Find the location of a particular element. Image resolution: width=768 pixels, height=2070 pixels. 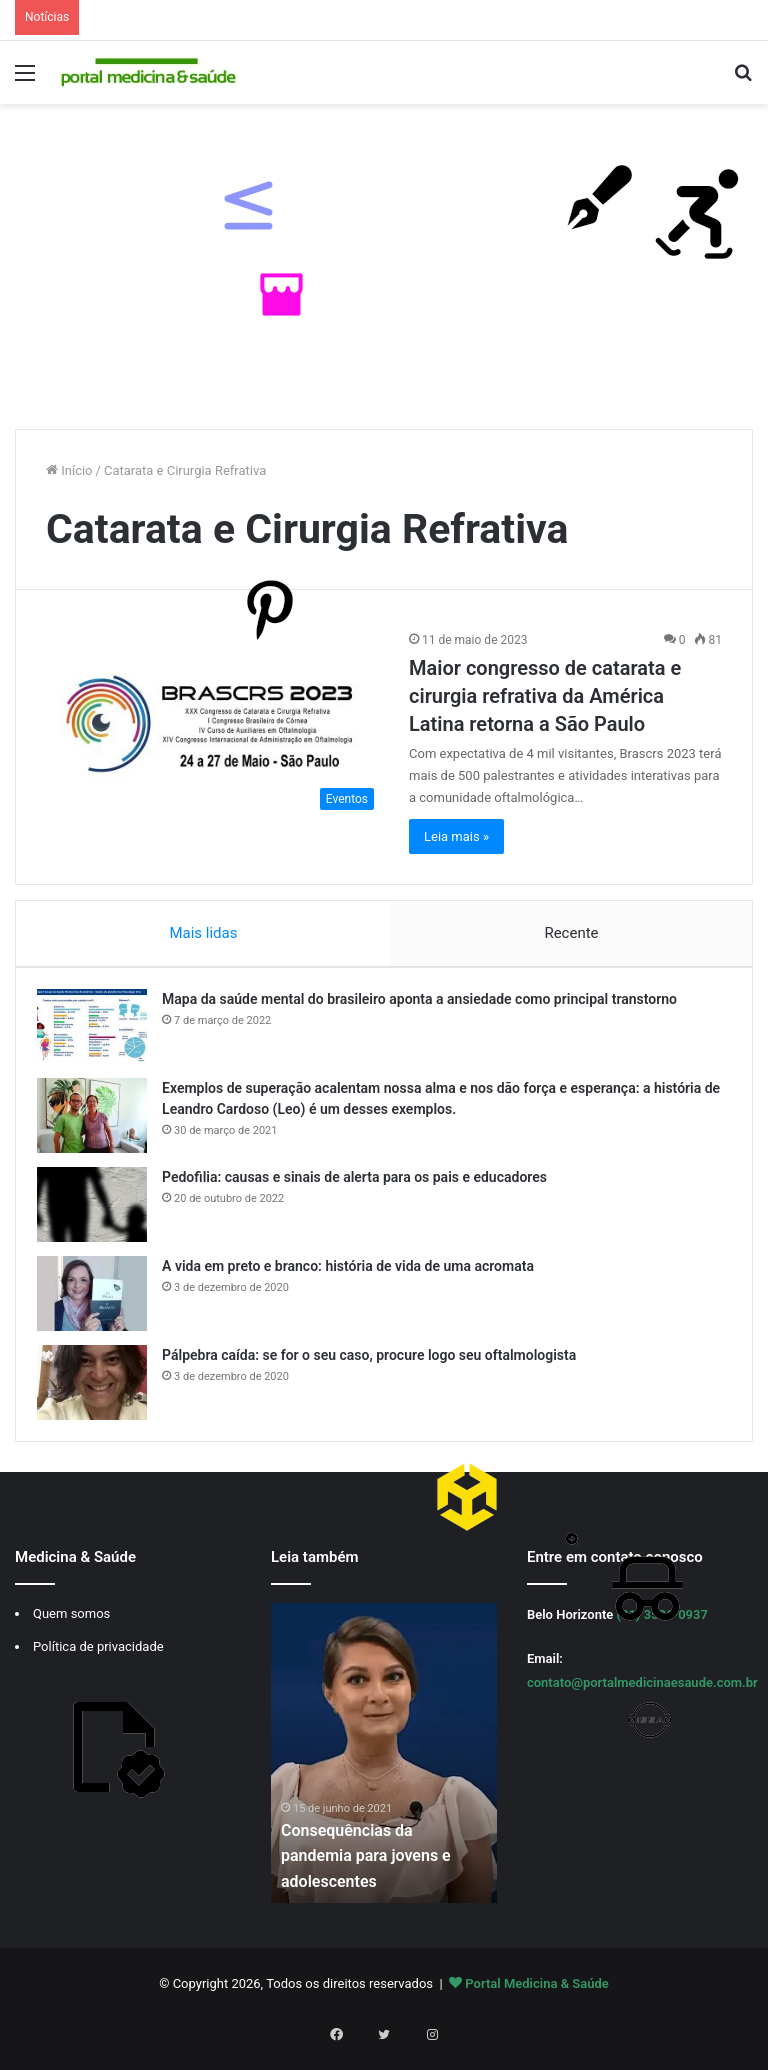

access the online store or marketplace is located at coordinates (281, 294).